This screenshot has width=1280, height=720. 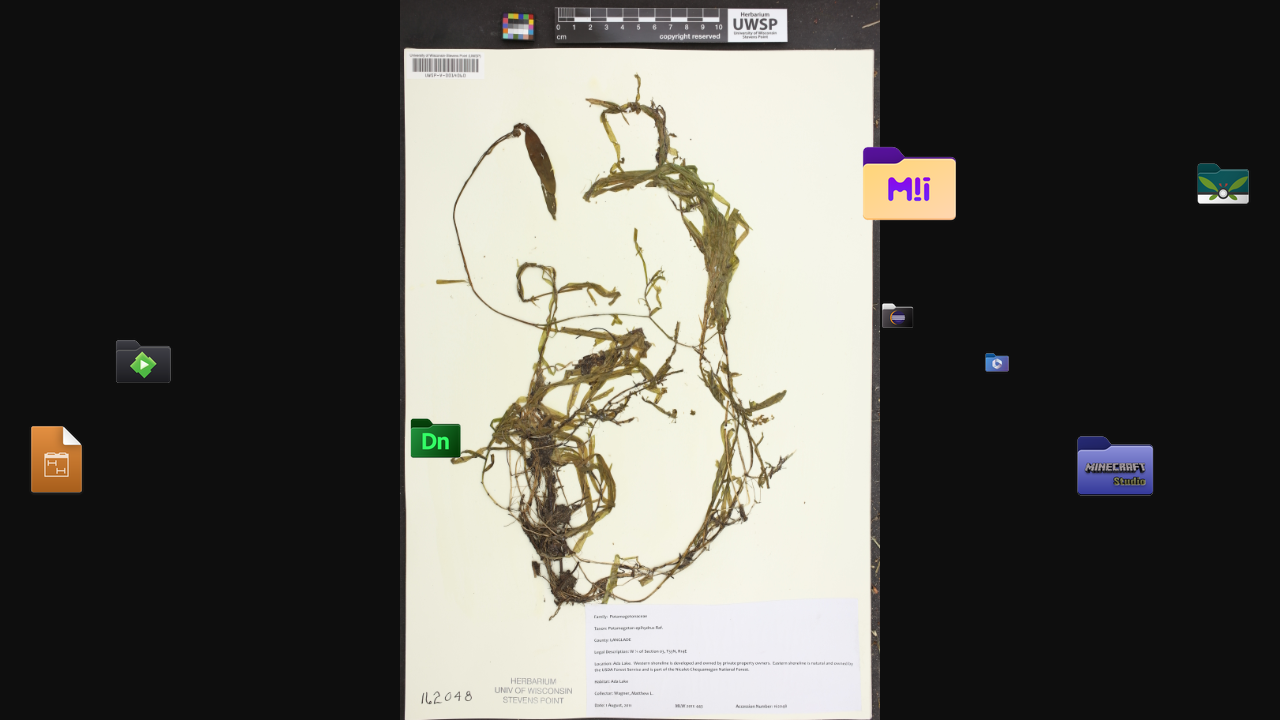 What do you see at coordinates (1115, 468) in the screenshot?
I see `open minecraft studio project folder` at bounding box center [1115, 468].